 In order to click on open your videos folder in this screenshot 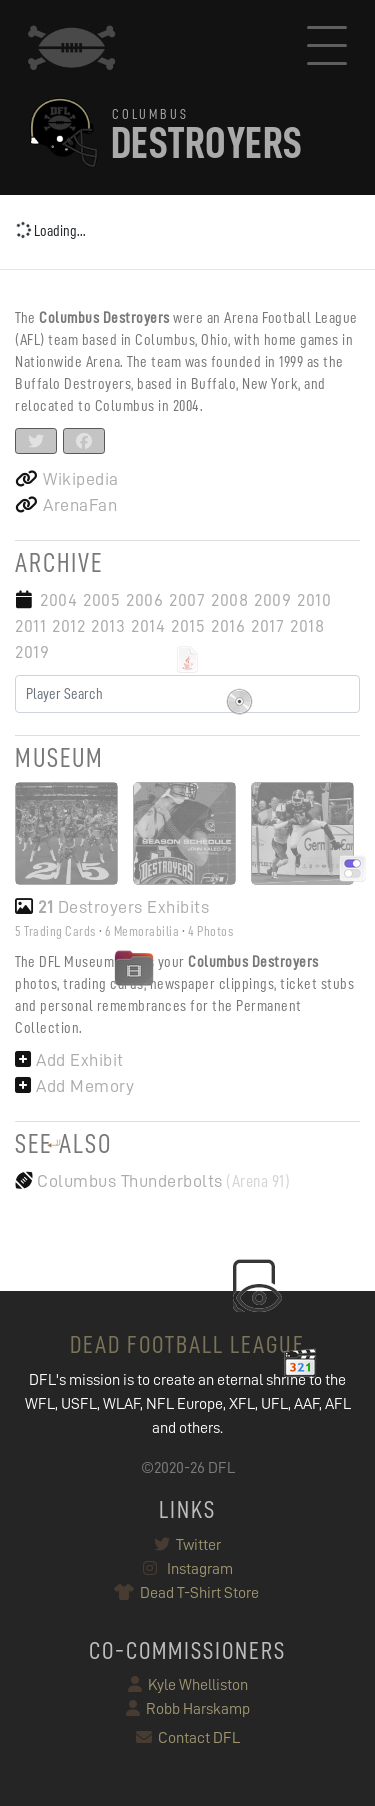, I will do `click(134, 968)`.